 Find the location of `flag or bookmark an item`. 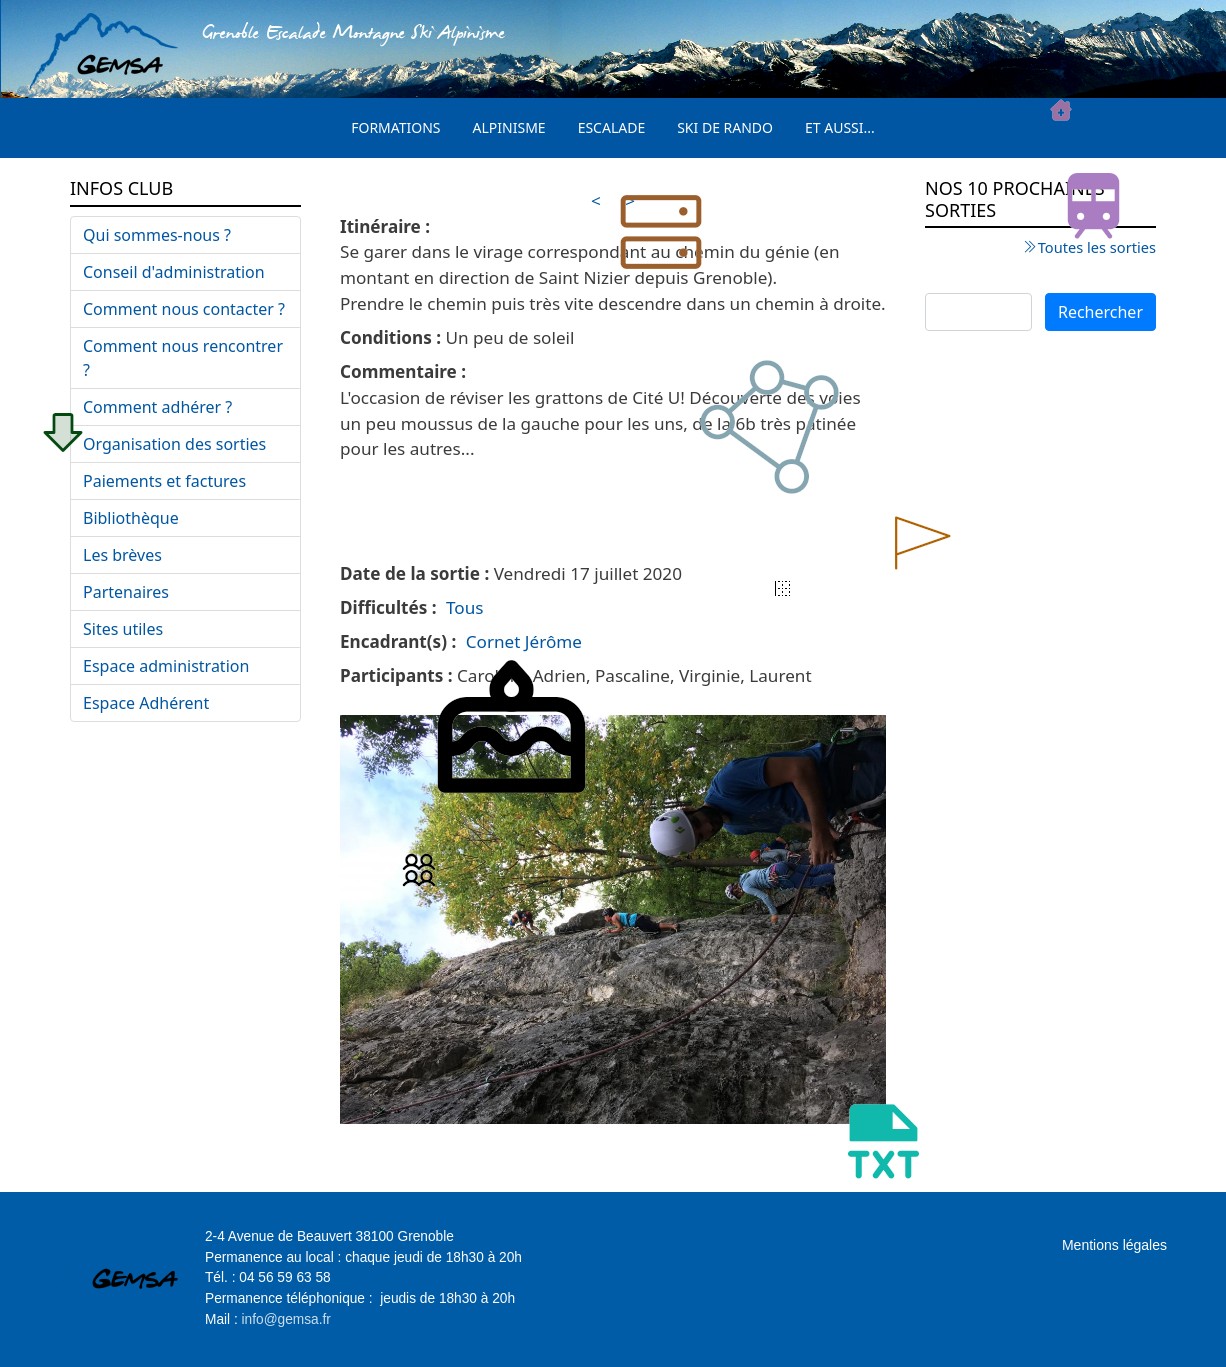

flag or bookmark an item is located at coordinates (917, 543).